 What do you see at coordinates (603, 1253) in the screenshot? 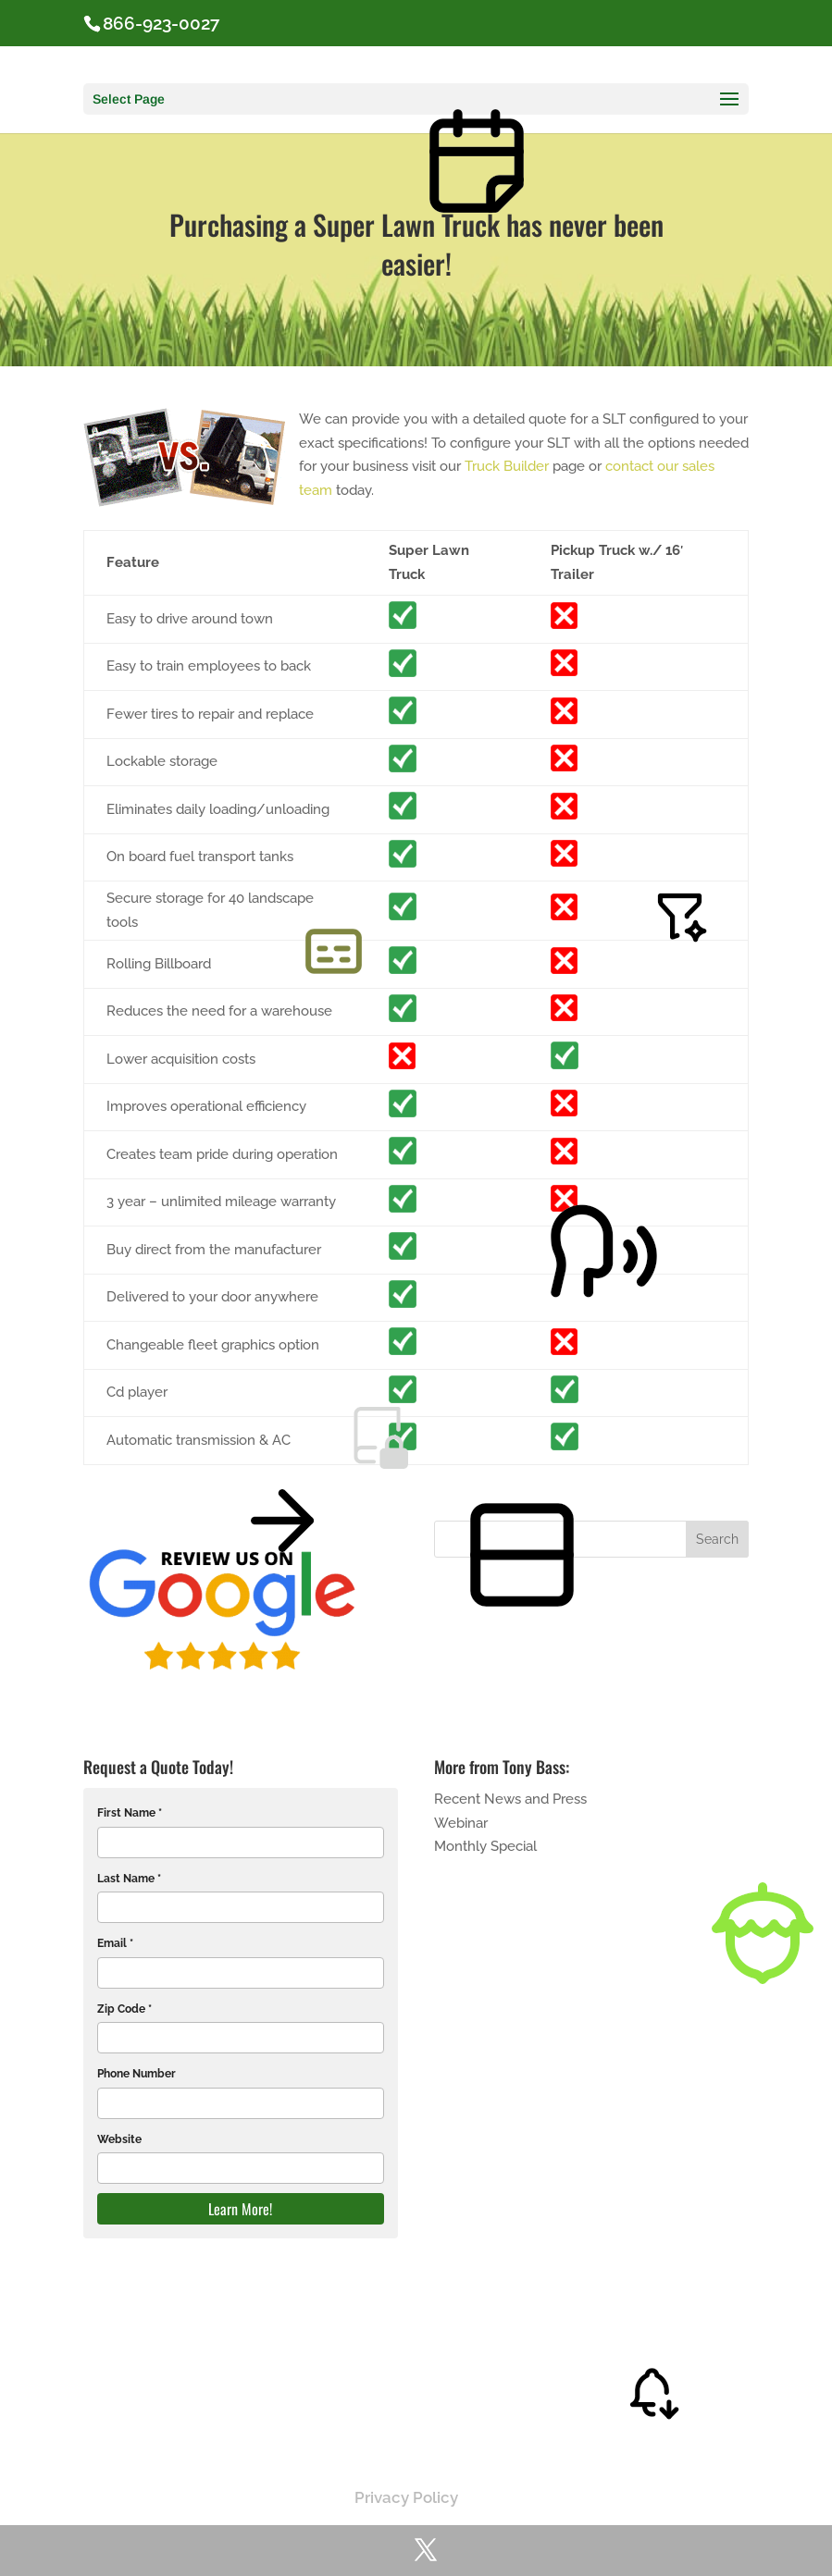
I see `activate text-to-speech or voice output` at bounding box center [603, 1253].